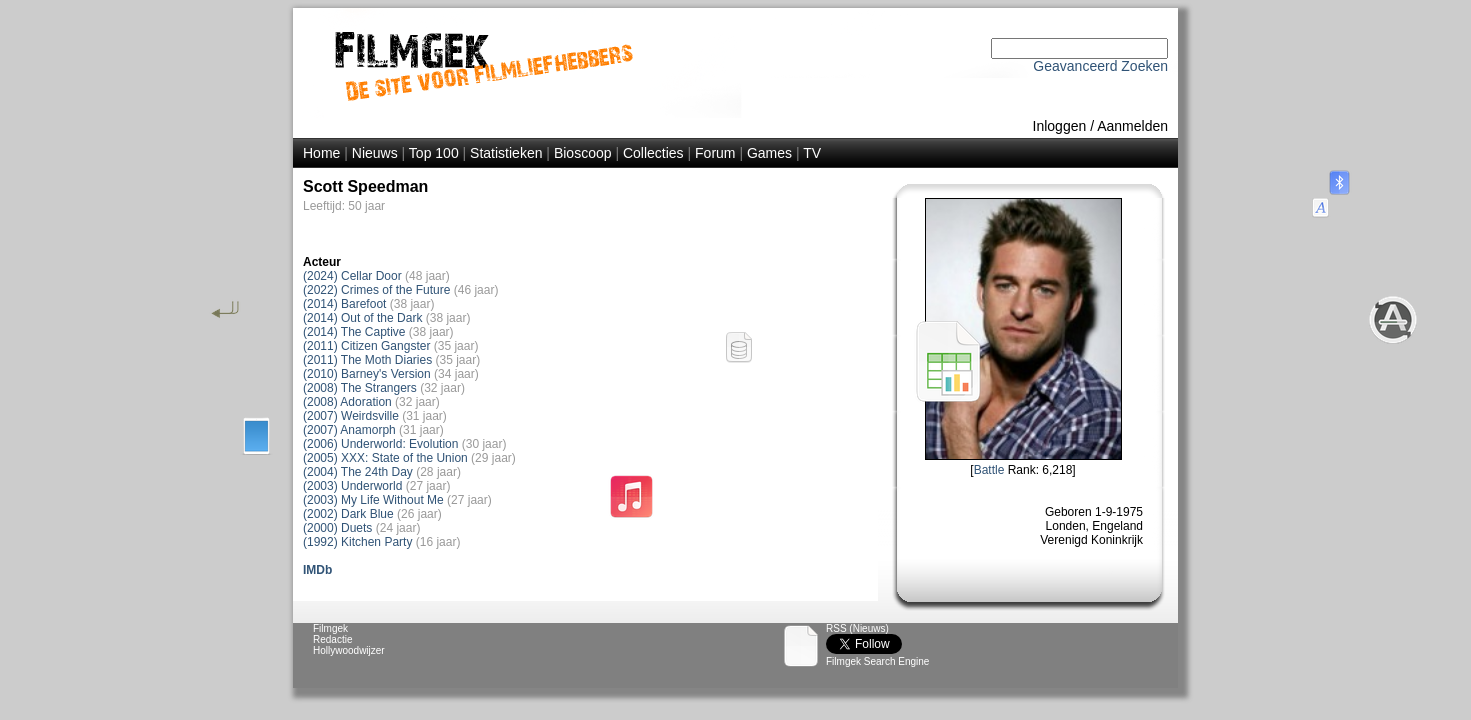 The height and width of the screenshot is (720, 1471). Describe the element at coordinates (1320, 207) in the screenshot. I see `a TrueType font file` at that location.